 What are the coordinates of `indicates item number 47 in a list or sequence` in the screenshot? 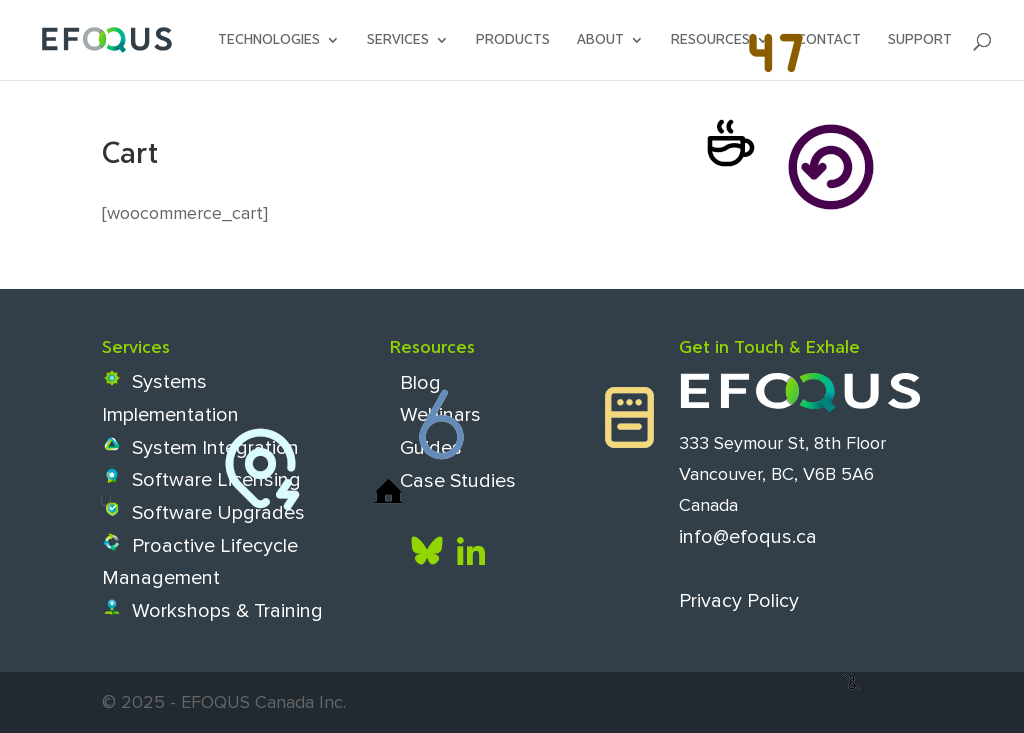 It's located at (776, 53).